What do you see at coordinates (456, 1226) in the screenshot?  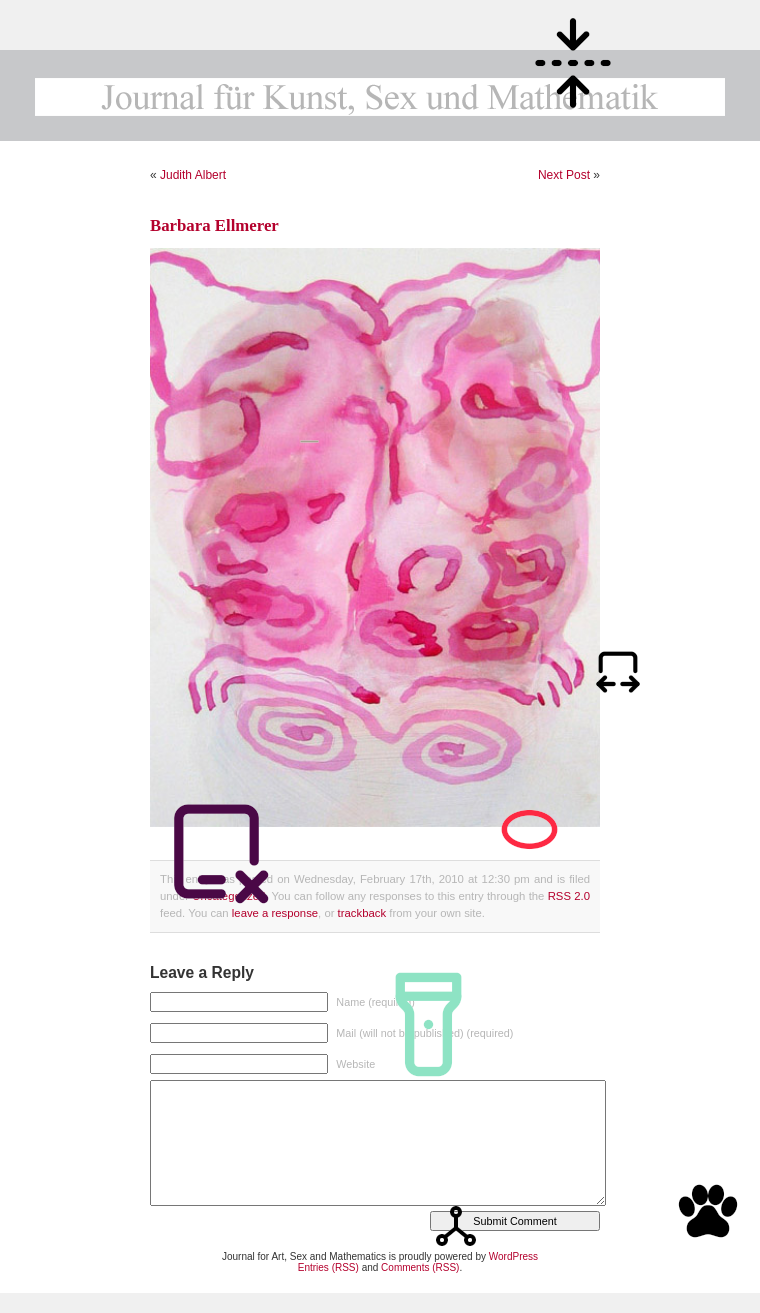 I see `view organizational hierarchy or structure` at bounding box center [456, 1226].